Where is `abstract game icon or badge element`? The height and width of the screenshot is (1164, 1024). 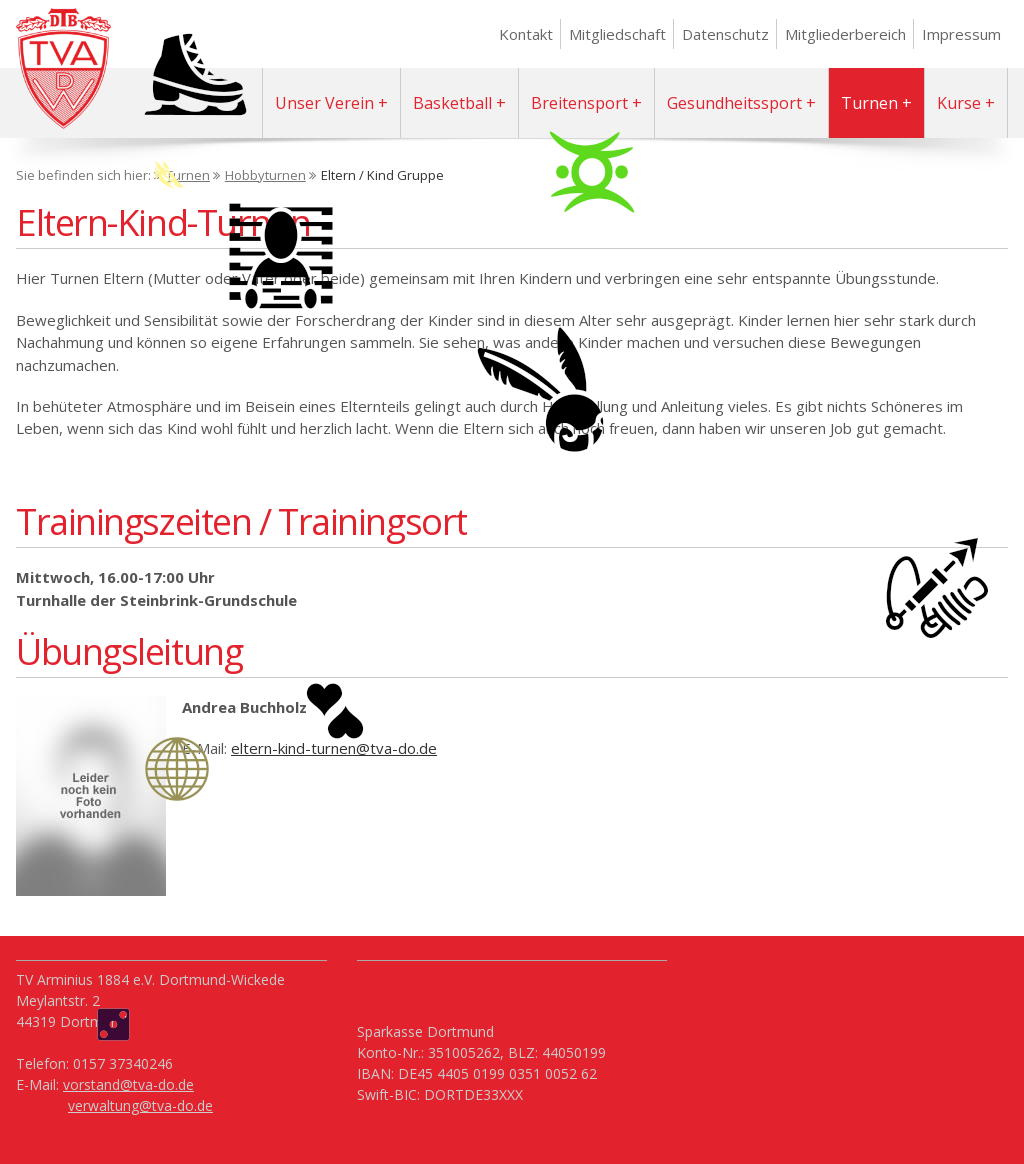
abstract game icon or badge element is located at coordinates (592, 172).